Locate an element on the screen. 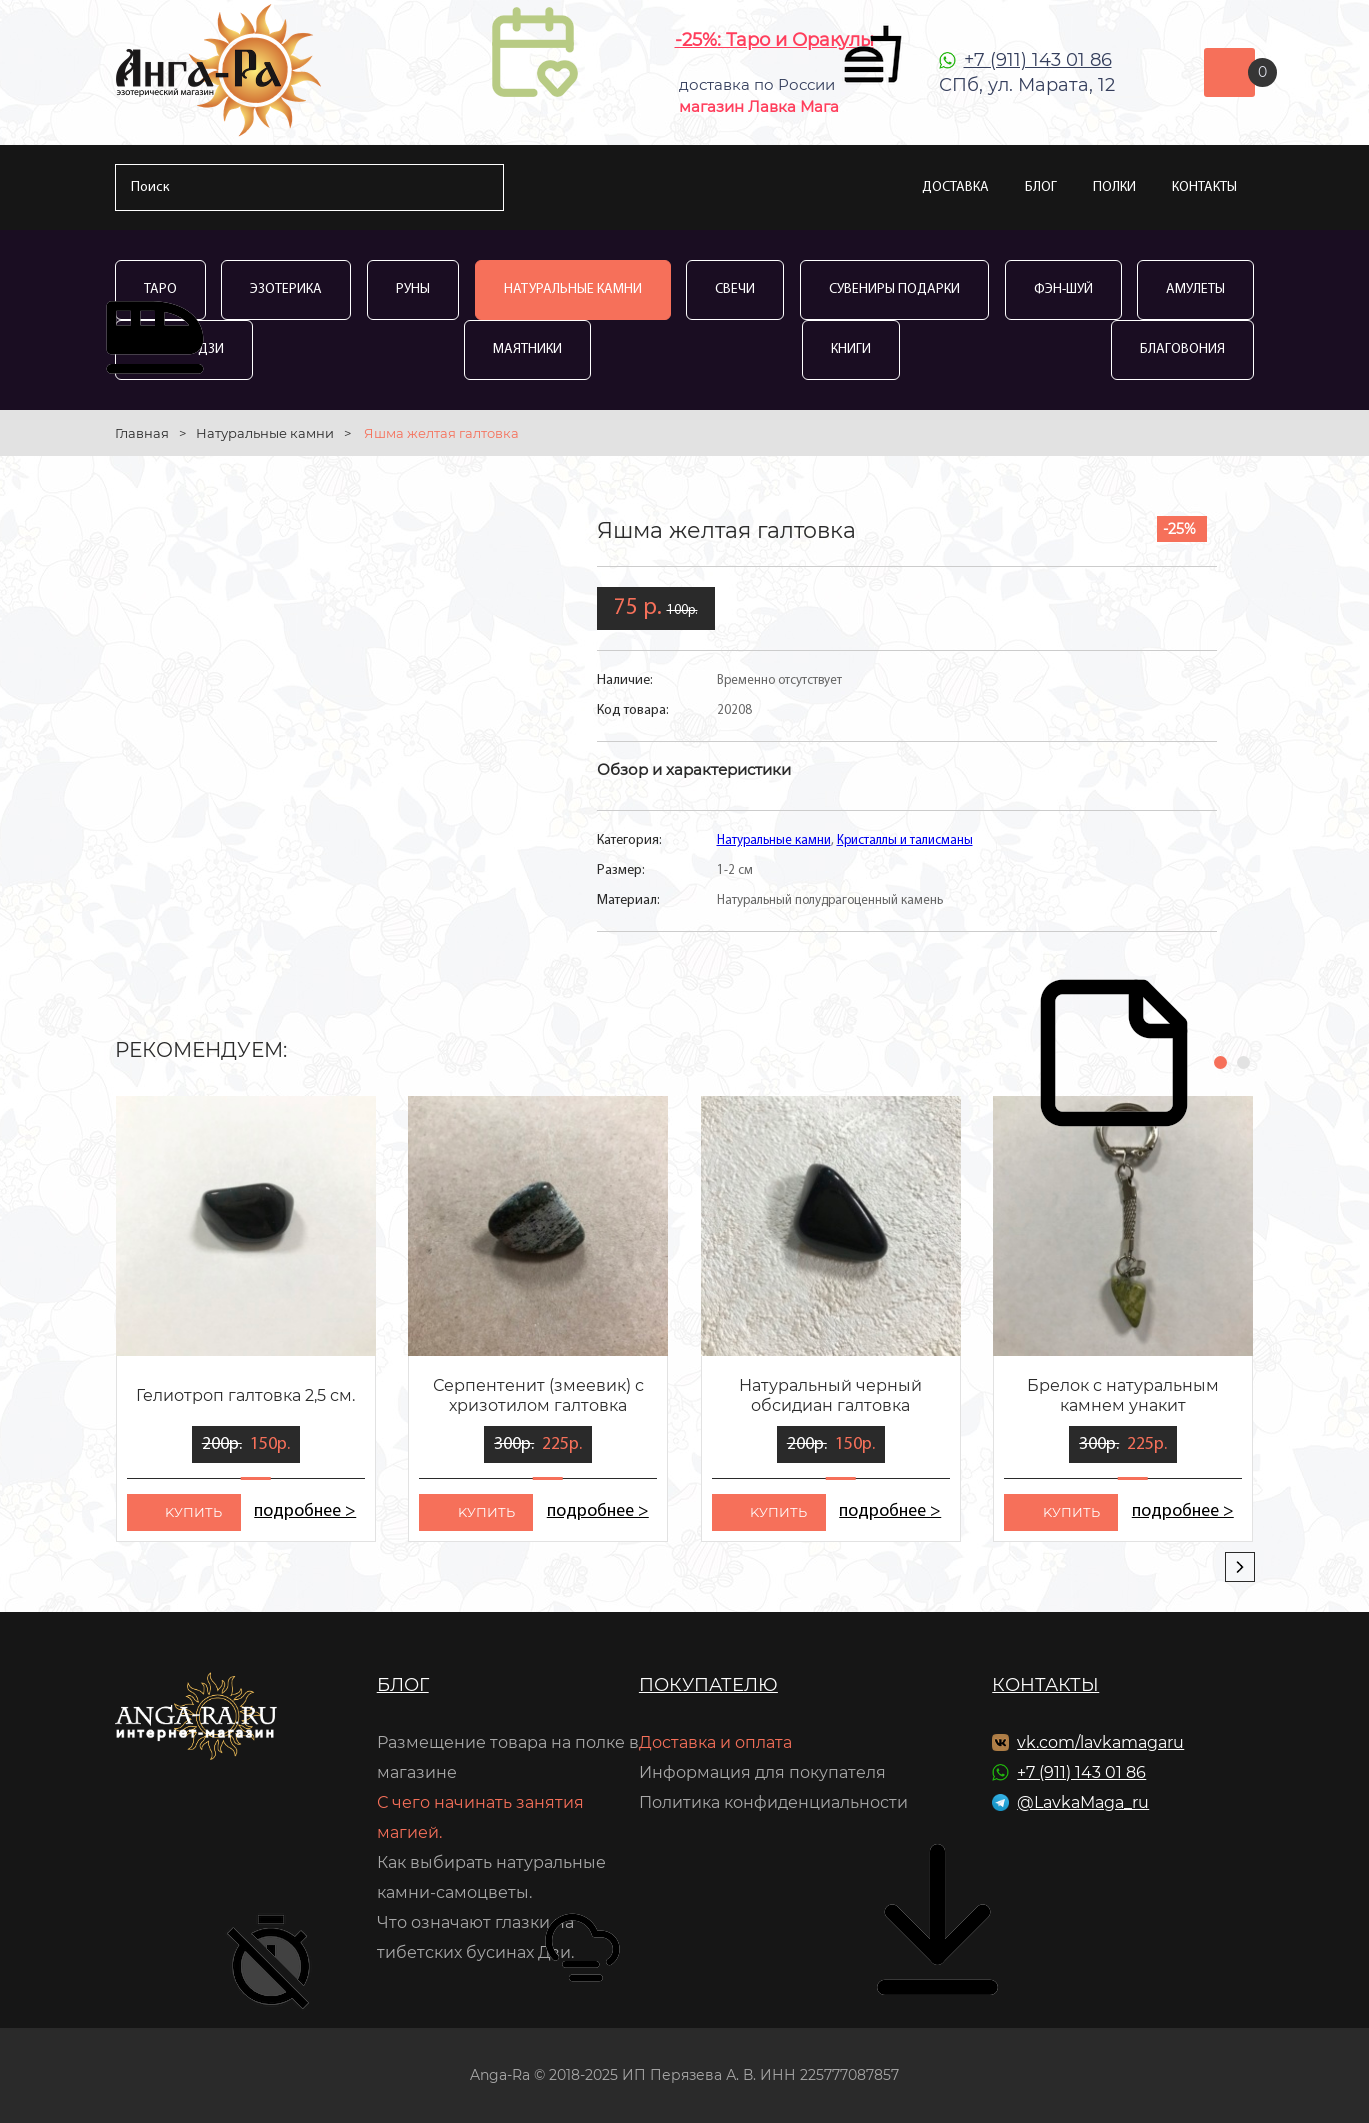  find nearby fast food restaurants is located at coordinates (873, 54).